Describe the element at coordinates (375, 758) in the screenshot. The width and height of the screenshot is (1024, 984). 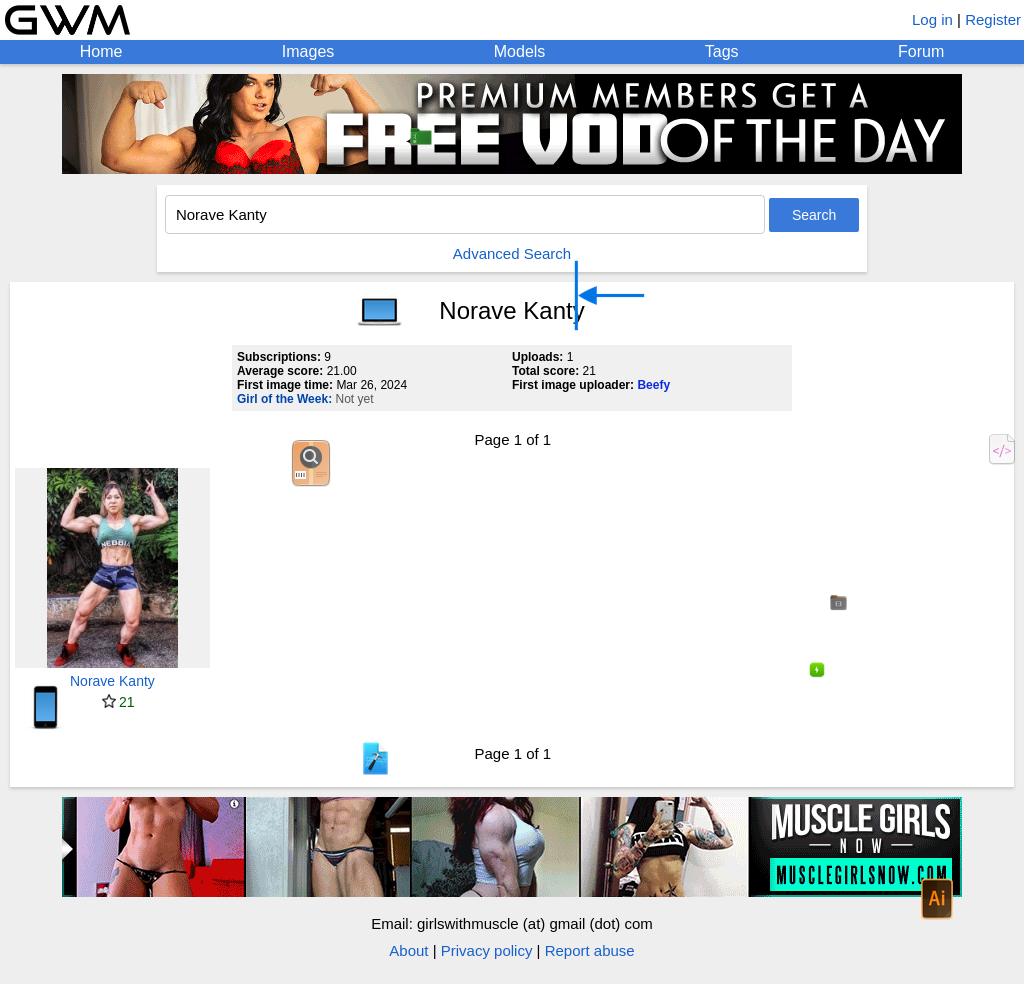
I see `makefile document for build automation` at that location.